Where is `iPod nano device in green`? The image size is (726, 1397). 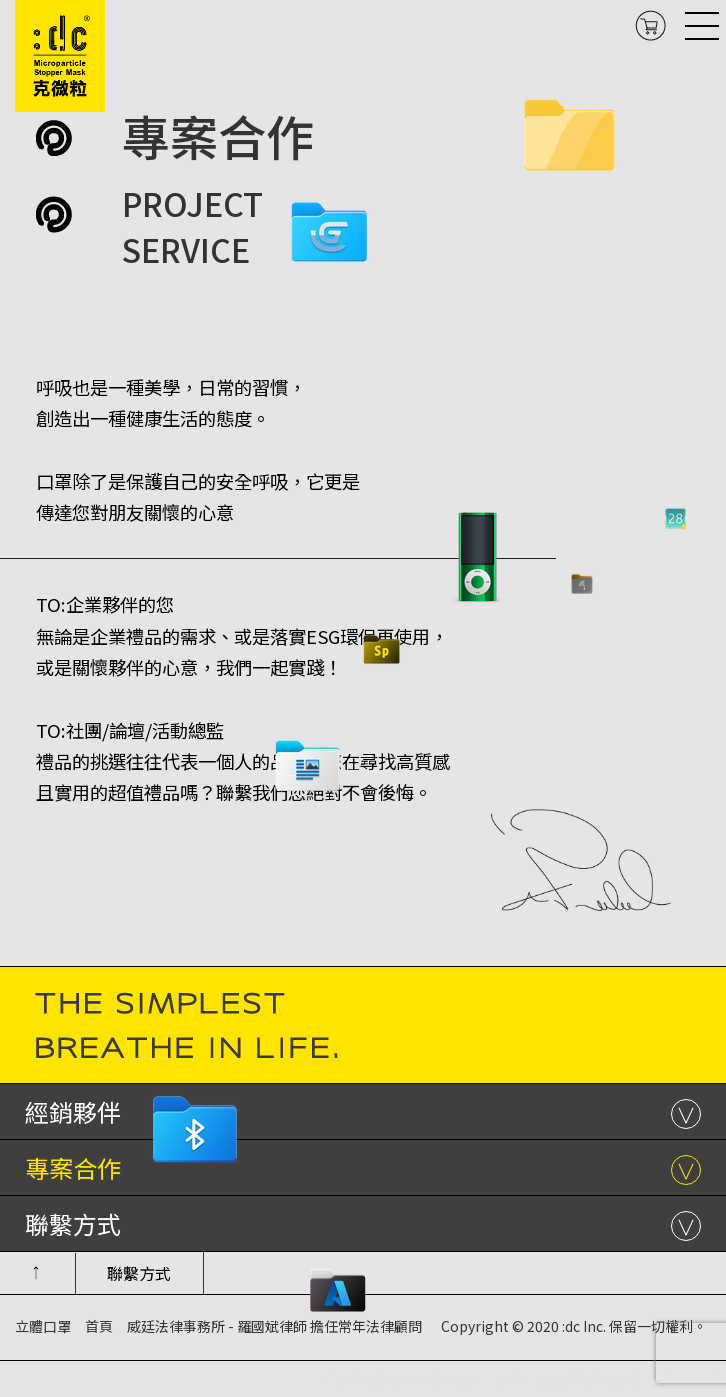 iPod nano device in green is located at coordinates (477, 558).